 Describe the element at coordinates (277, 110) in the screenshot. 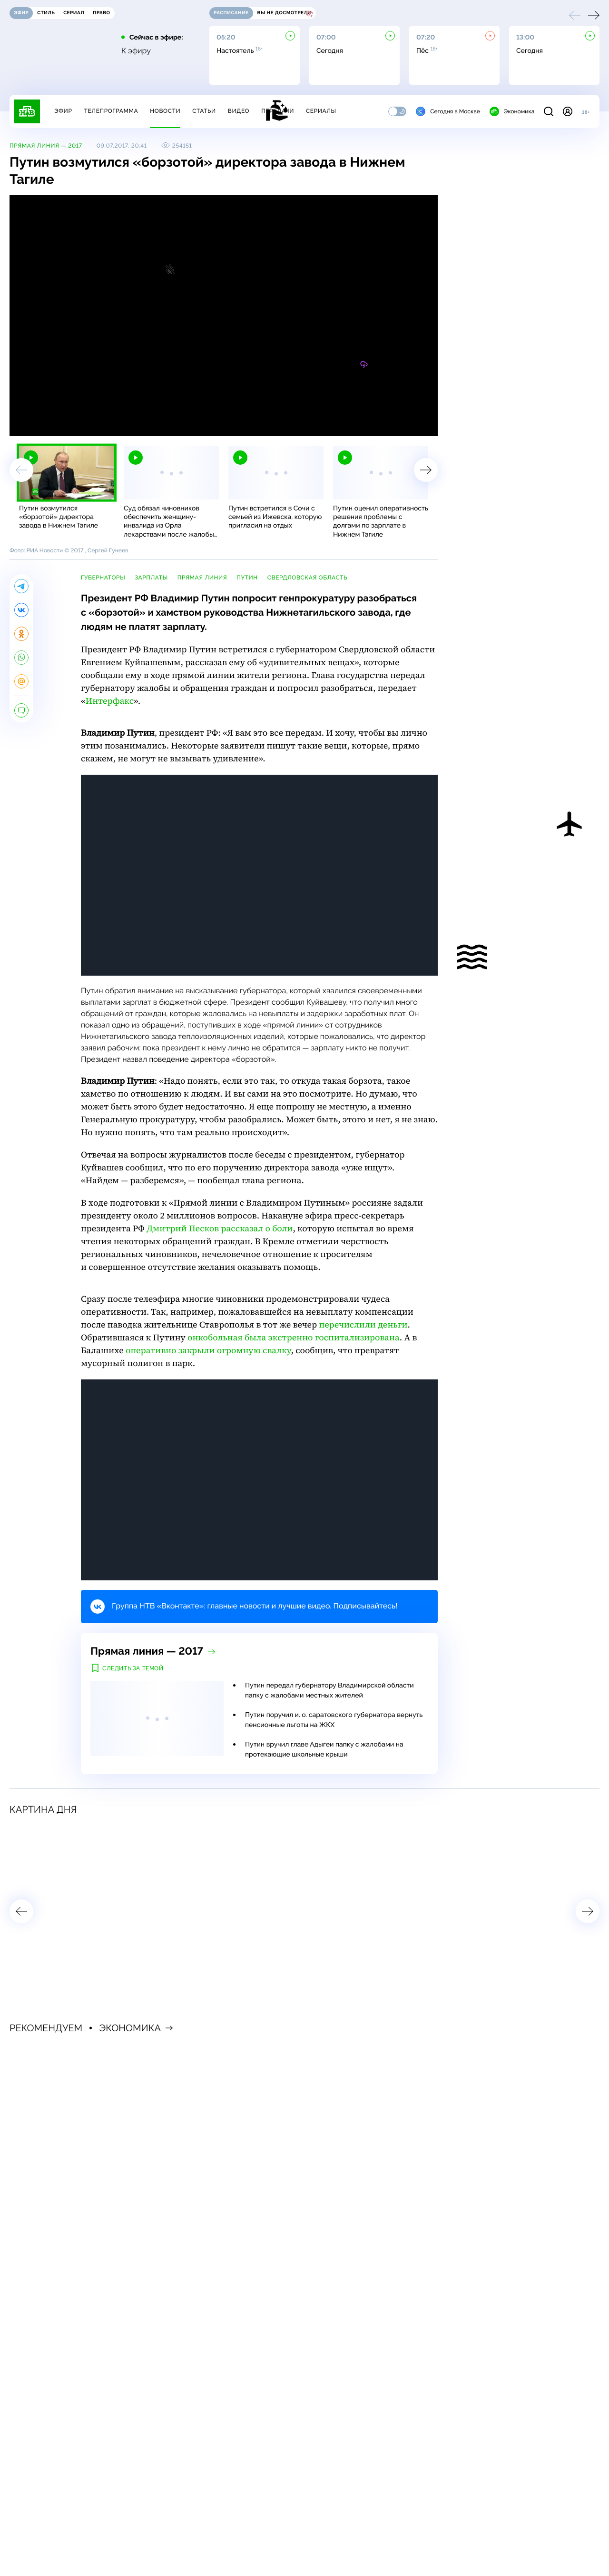

I see `hand sanitizer or hand washing station available` at that location.